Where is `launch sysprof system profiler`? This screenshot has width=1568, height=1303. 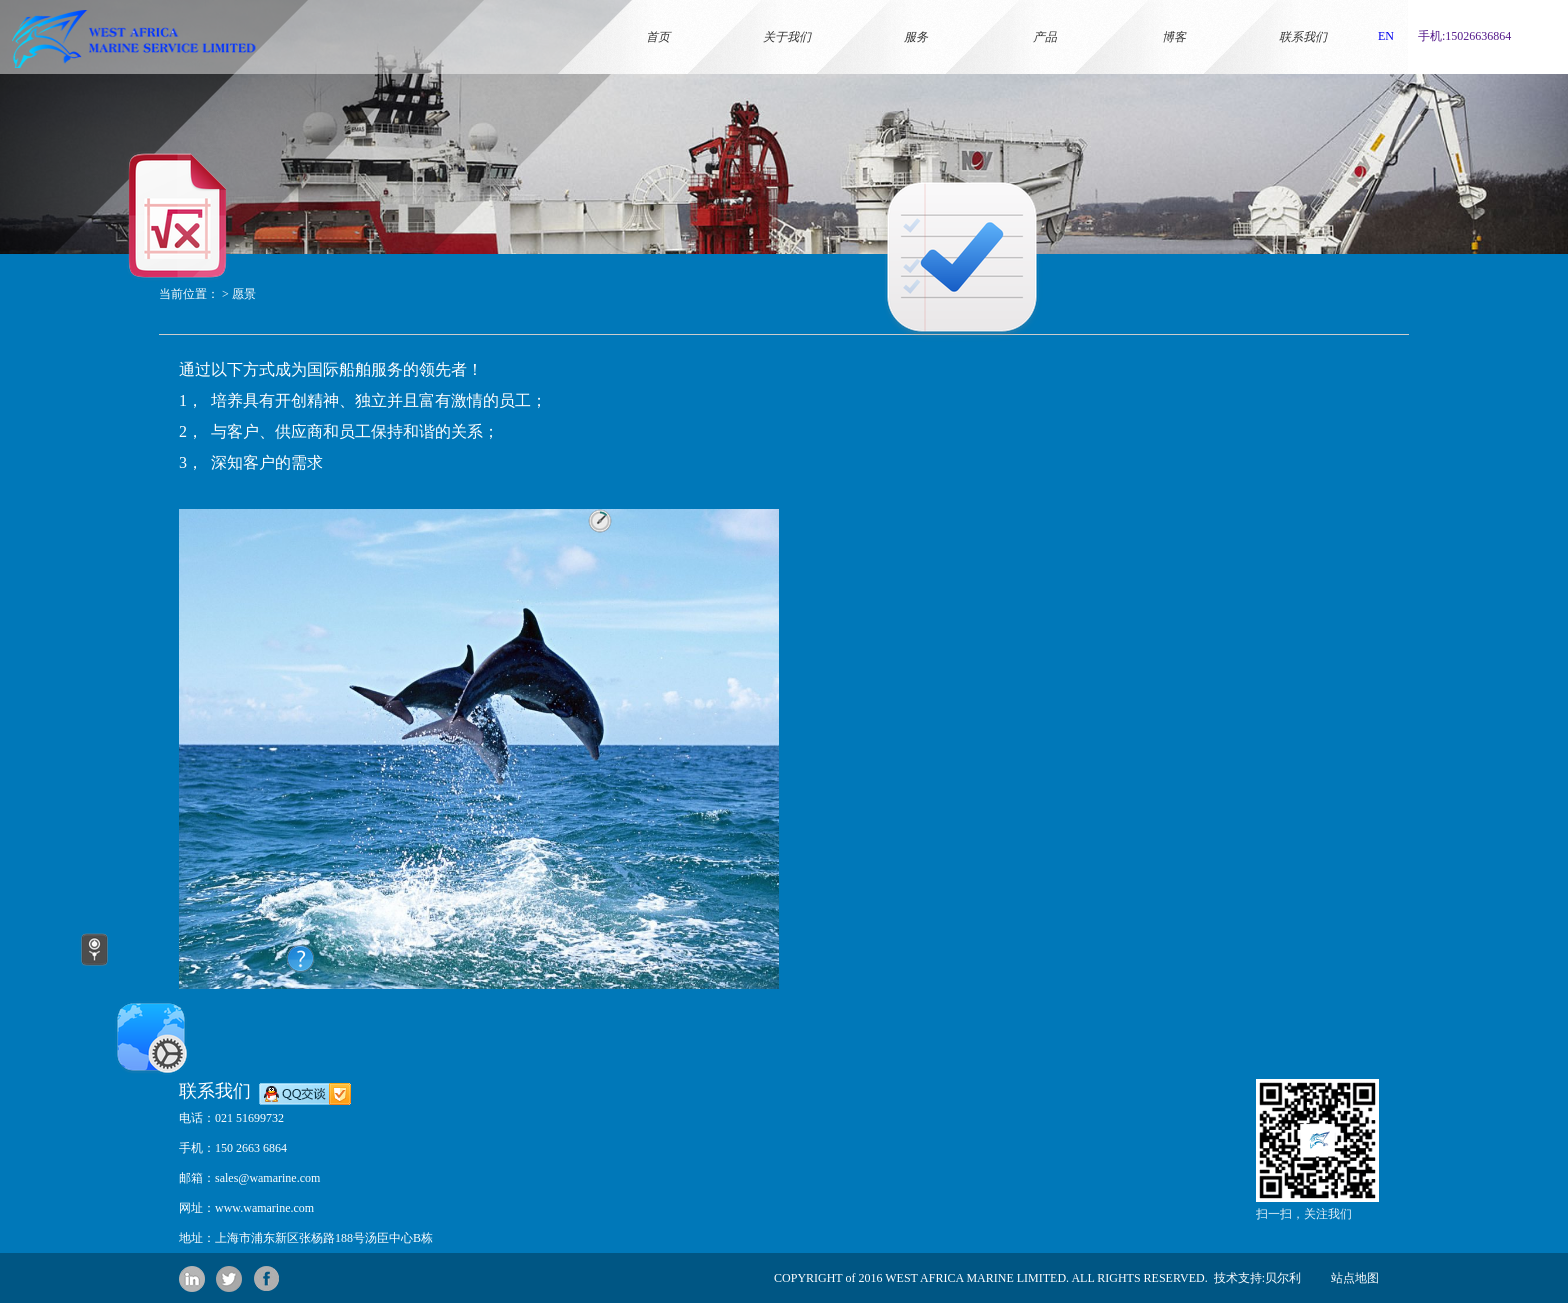
launch sysprof system profiler is located at coordinates (600, 521).